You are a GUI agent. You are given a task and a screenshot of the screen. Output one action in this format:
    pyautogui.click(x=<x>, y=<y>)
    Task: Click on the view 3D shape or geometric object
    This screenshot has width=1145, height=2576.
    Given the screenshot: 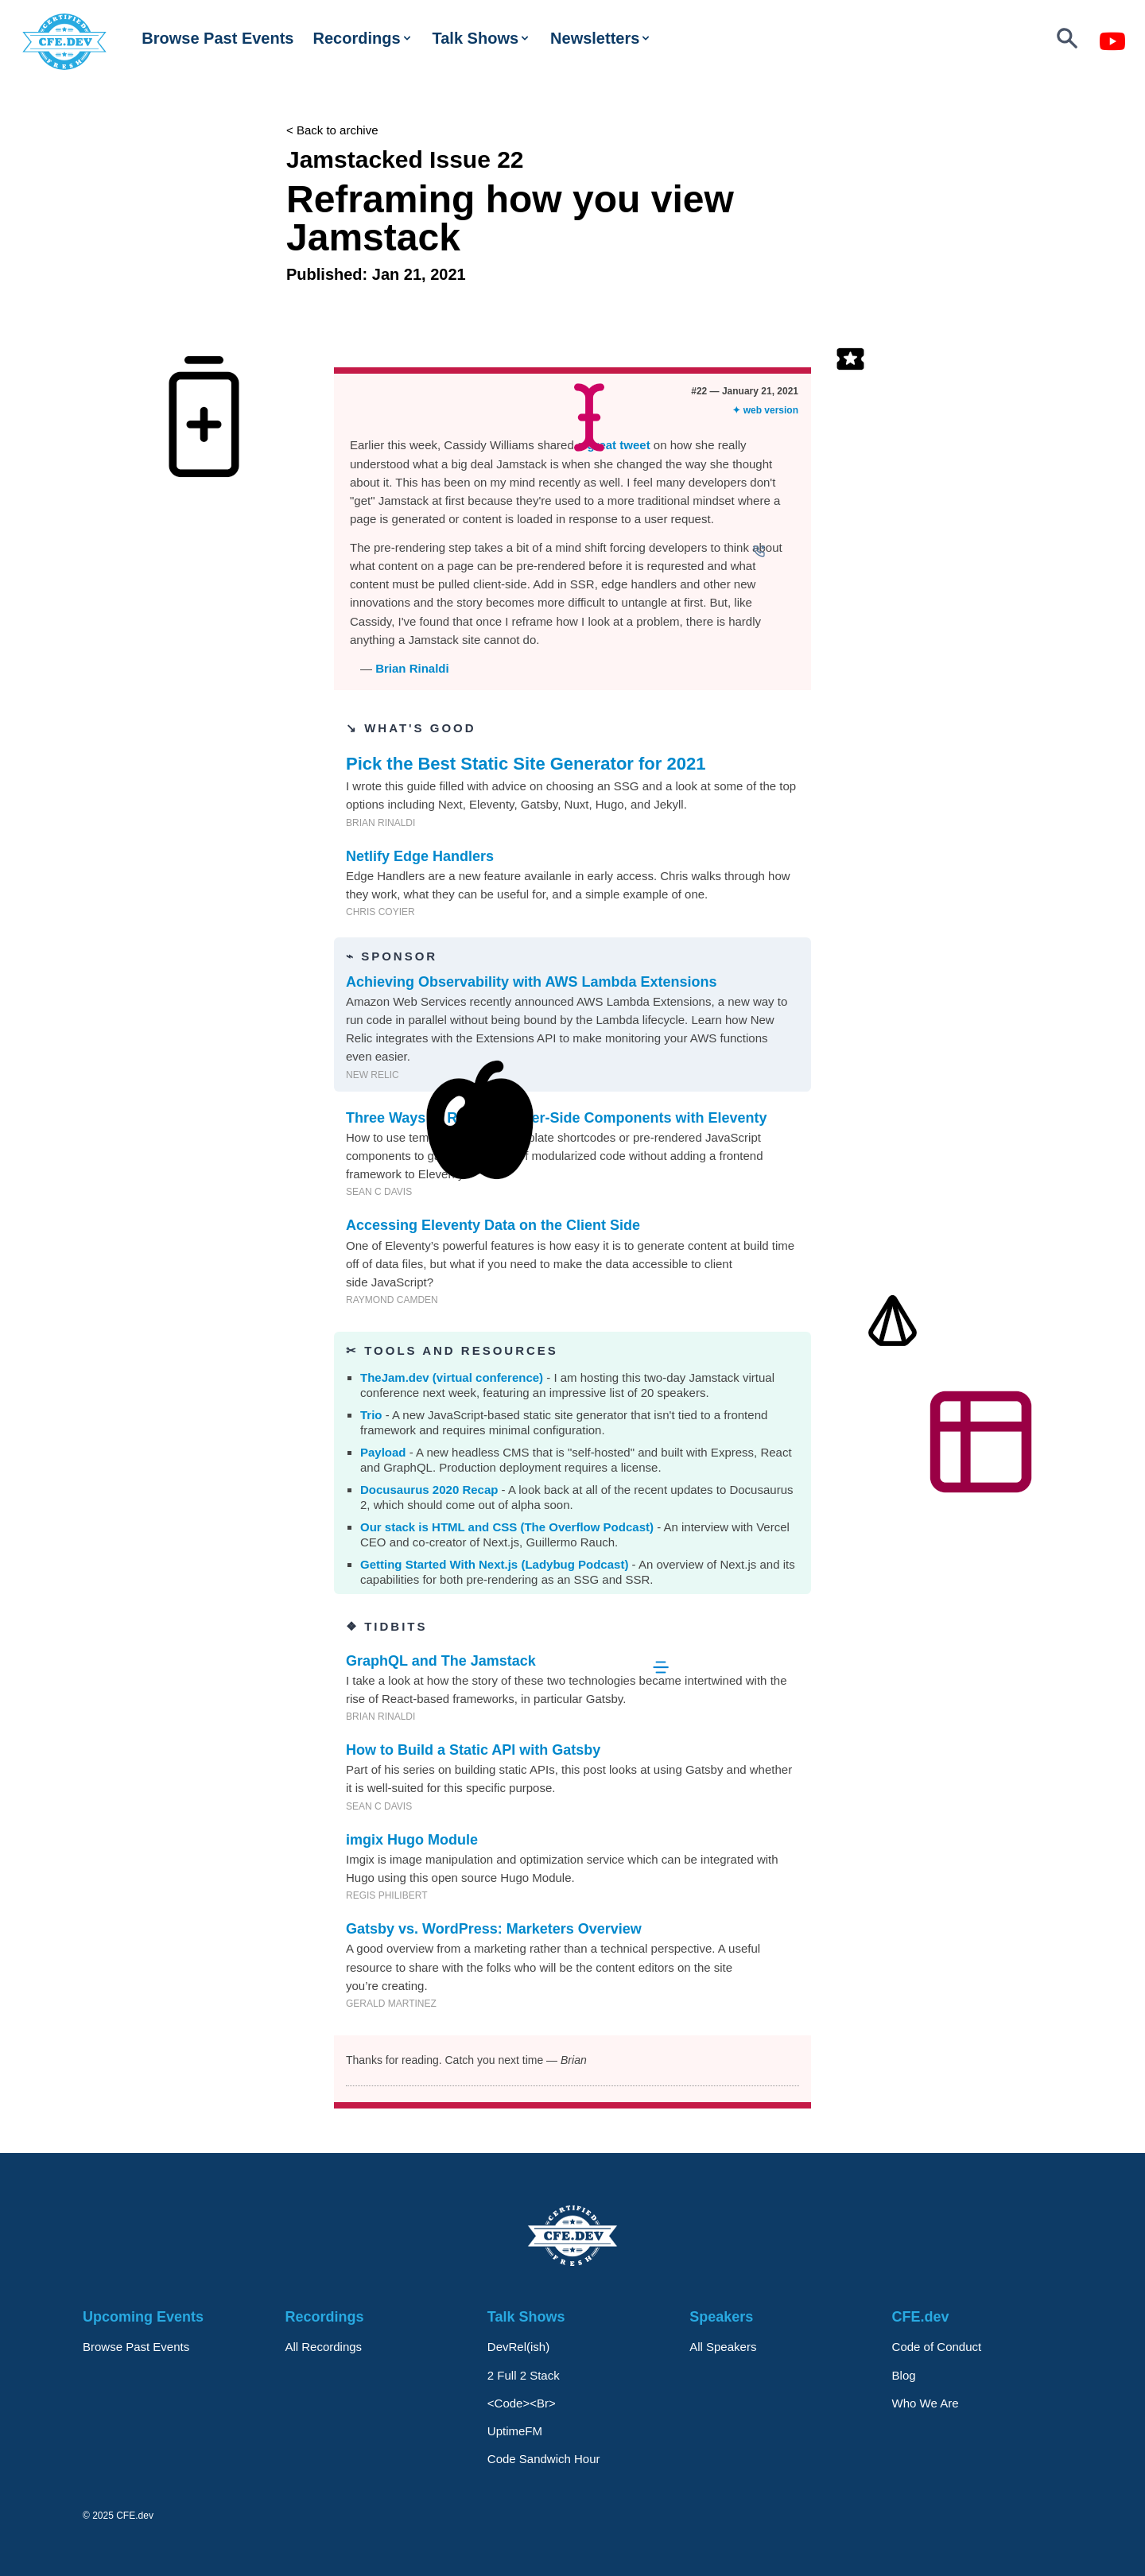 What is the action you would take?
    pyautogui.click(x=892, y=1321)
    